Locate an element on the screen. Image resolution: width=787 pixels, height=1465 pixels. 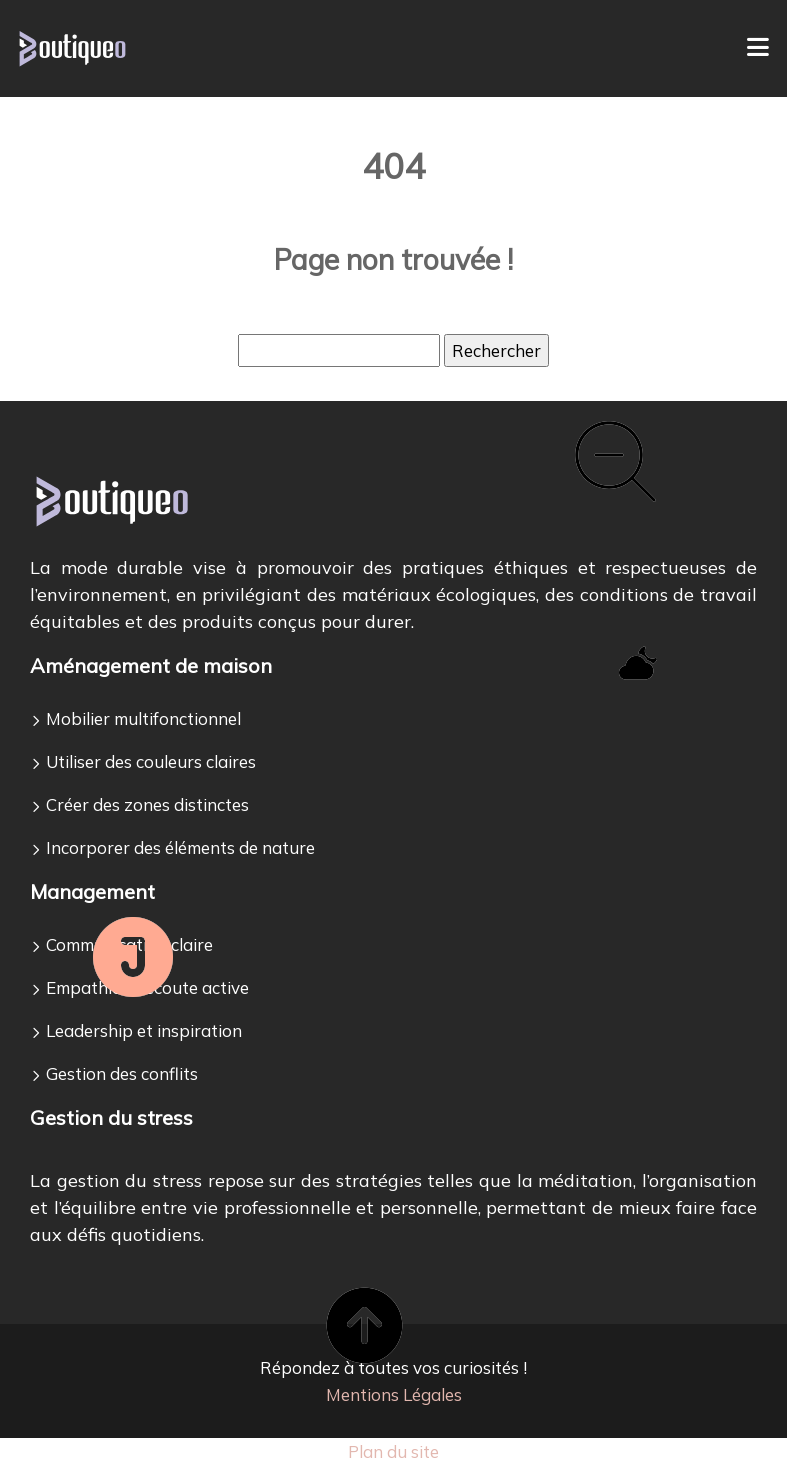
indicates an item or contact starting with the letter J is located at coordinates (133, 957).